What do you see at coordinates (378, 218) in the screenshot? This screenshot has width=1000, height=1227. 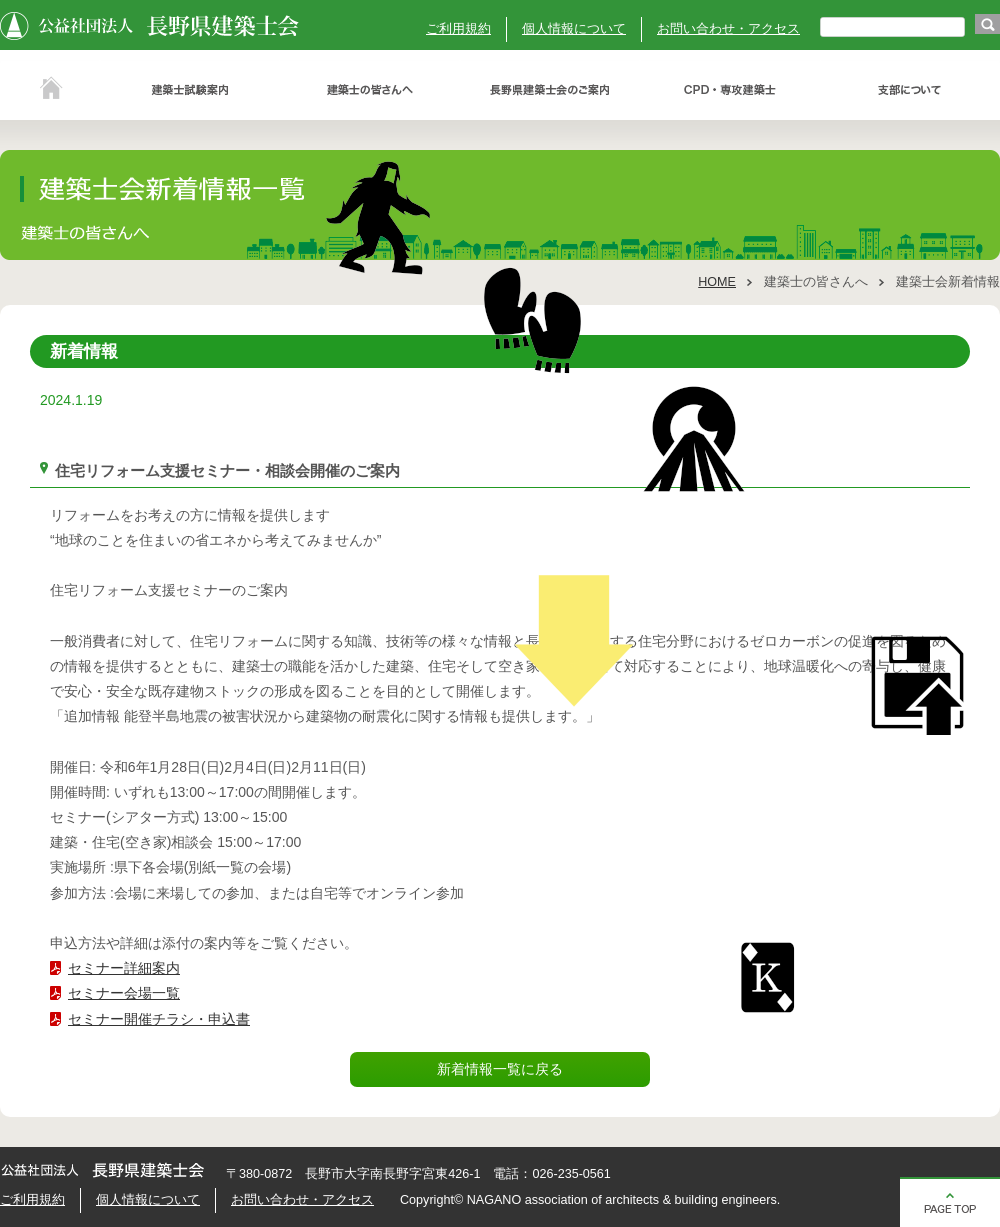 I see `sasquatch or bigfoot character selection` at bounding box center [378, 218].